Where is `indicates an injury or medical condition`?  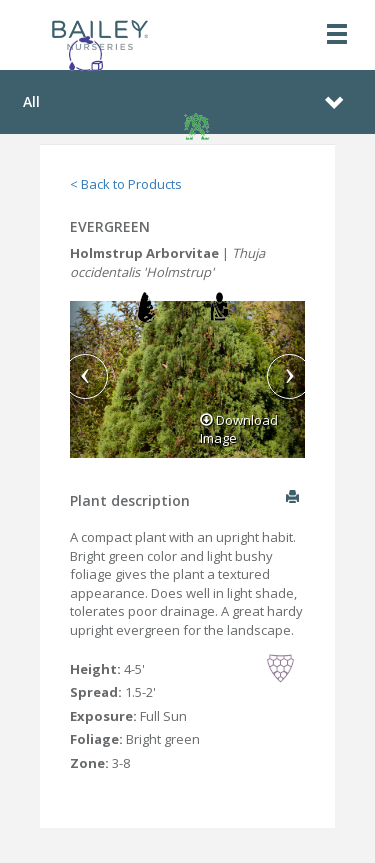 indicates an injury or medical condition is located at coordinates (219, 306).